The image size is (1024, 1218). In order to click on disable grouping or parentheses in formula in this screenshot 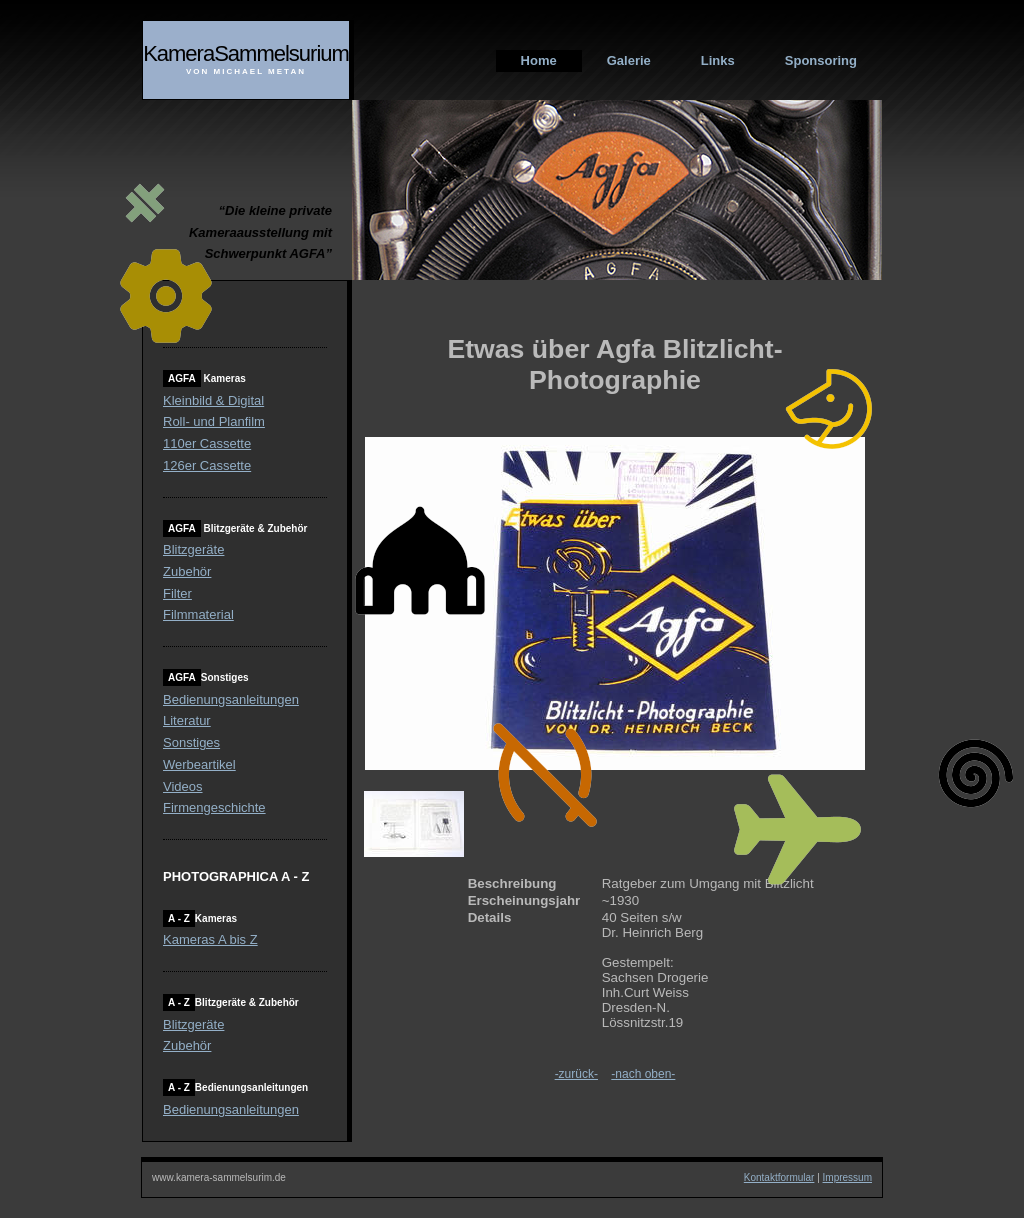, I will do `click(545, 775)`.